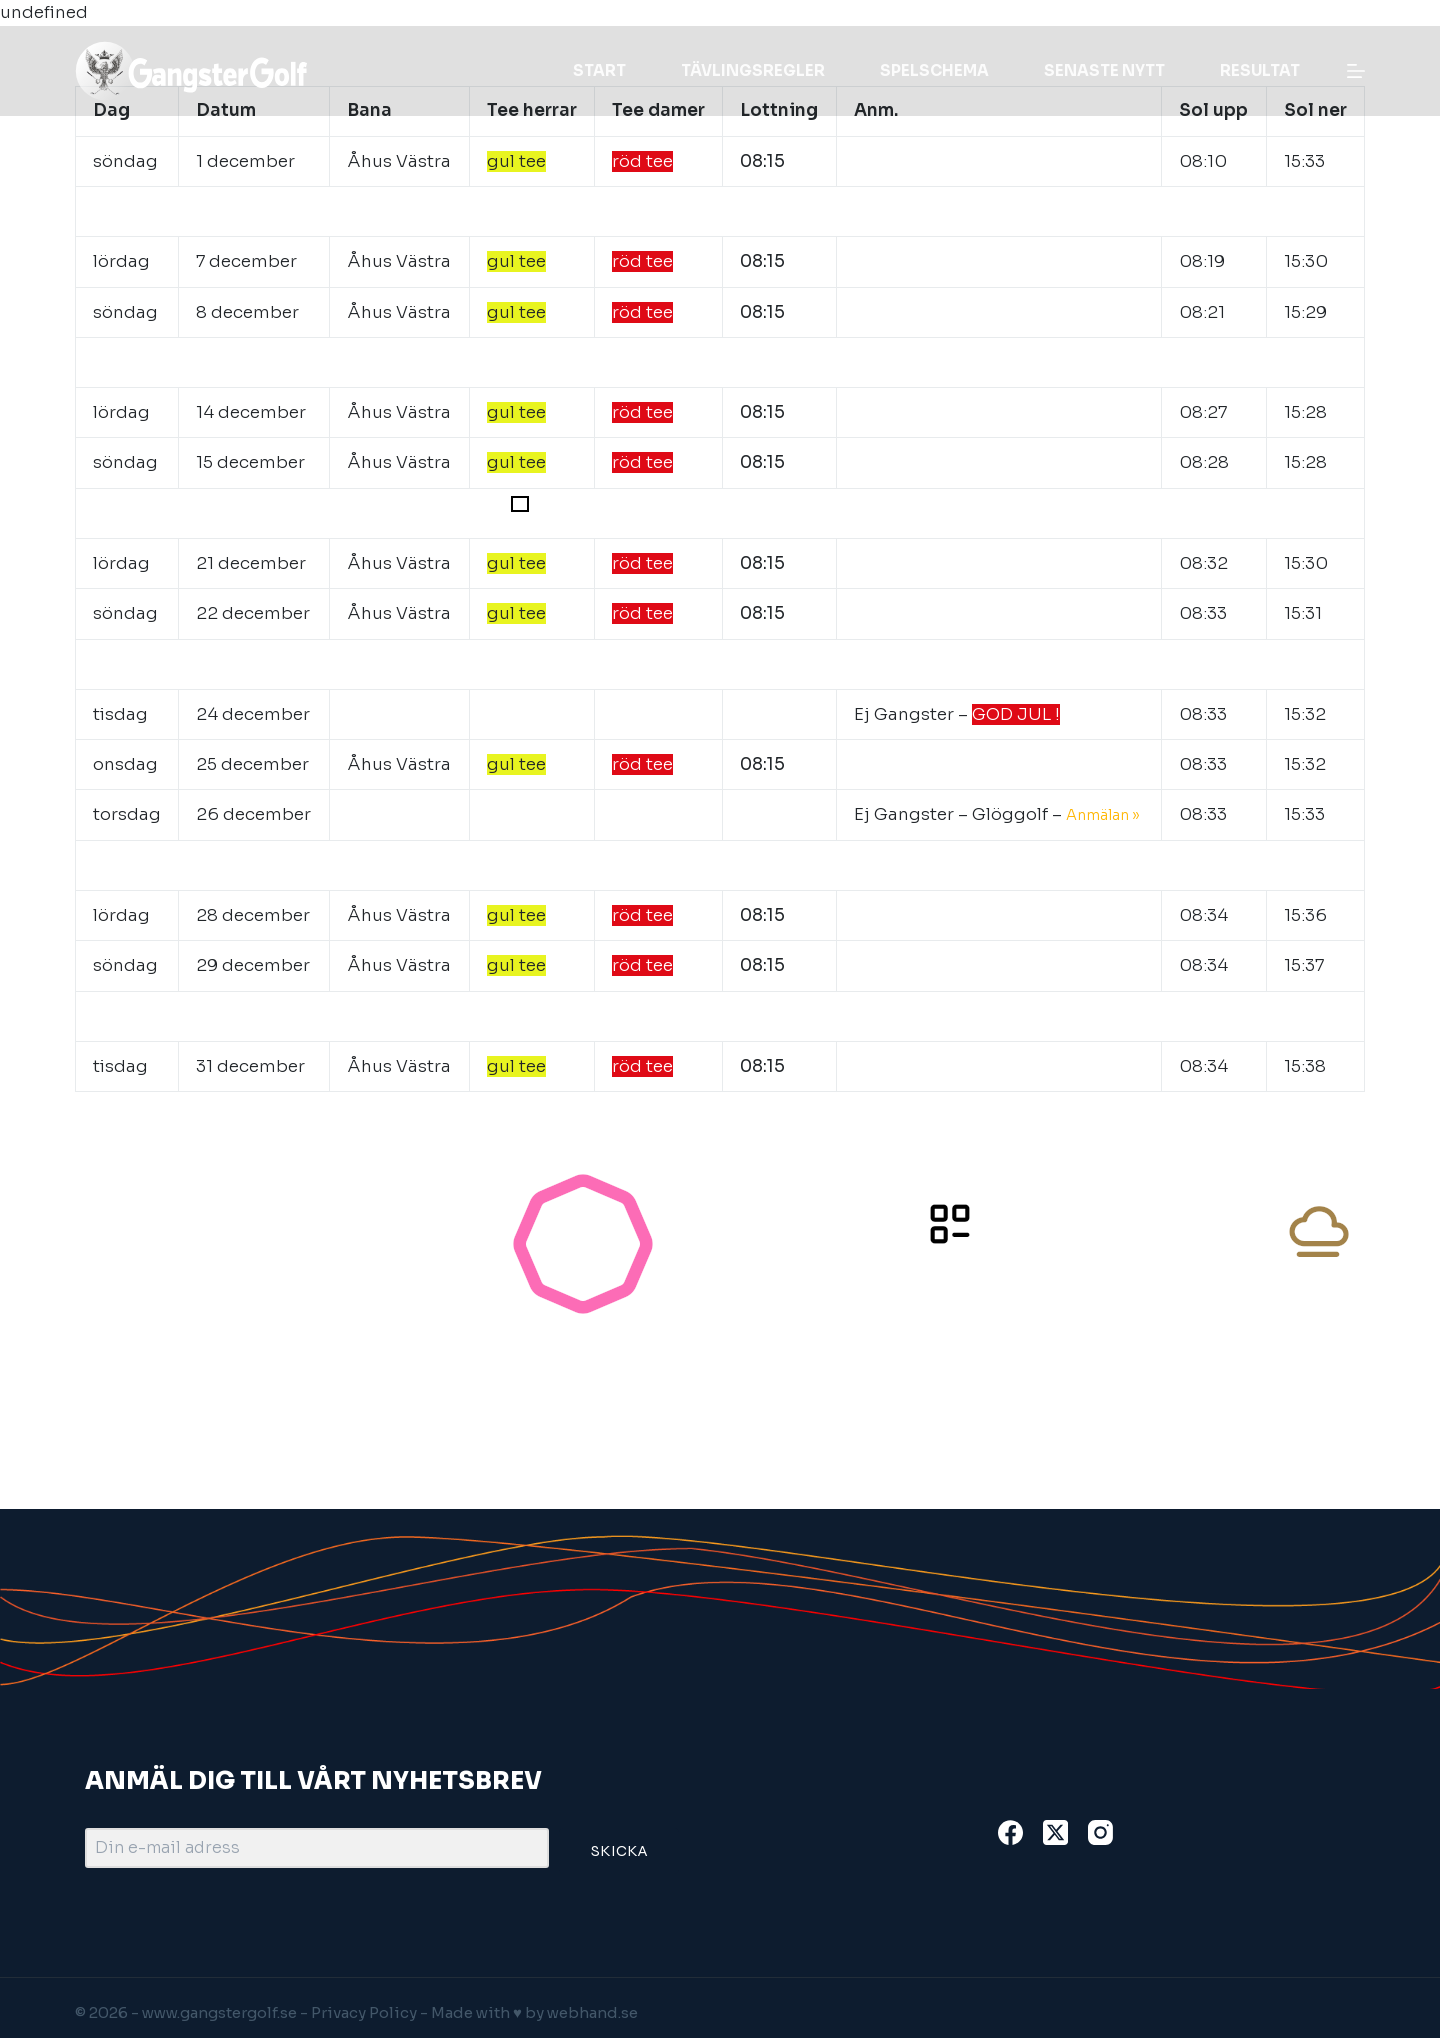 The height and width of the screenshot is (2038, 1440). Describe the element at coordinates (950, 1224) in the screenshot. I see `remove an item from grid view` at that location.